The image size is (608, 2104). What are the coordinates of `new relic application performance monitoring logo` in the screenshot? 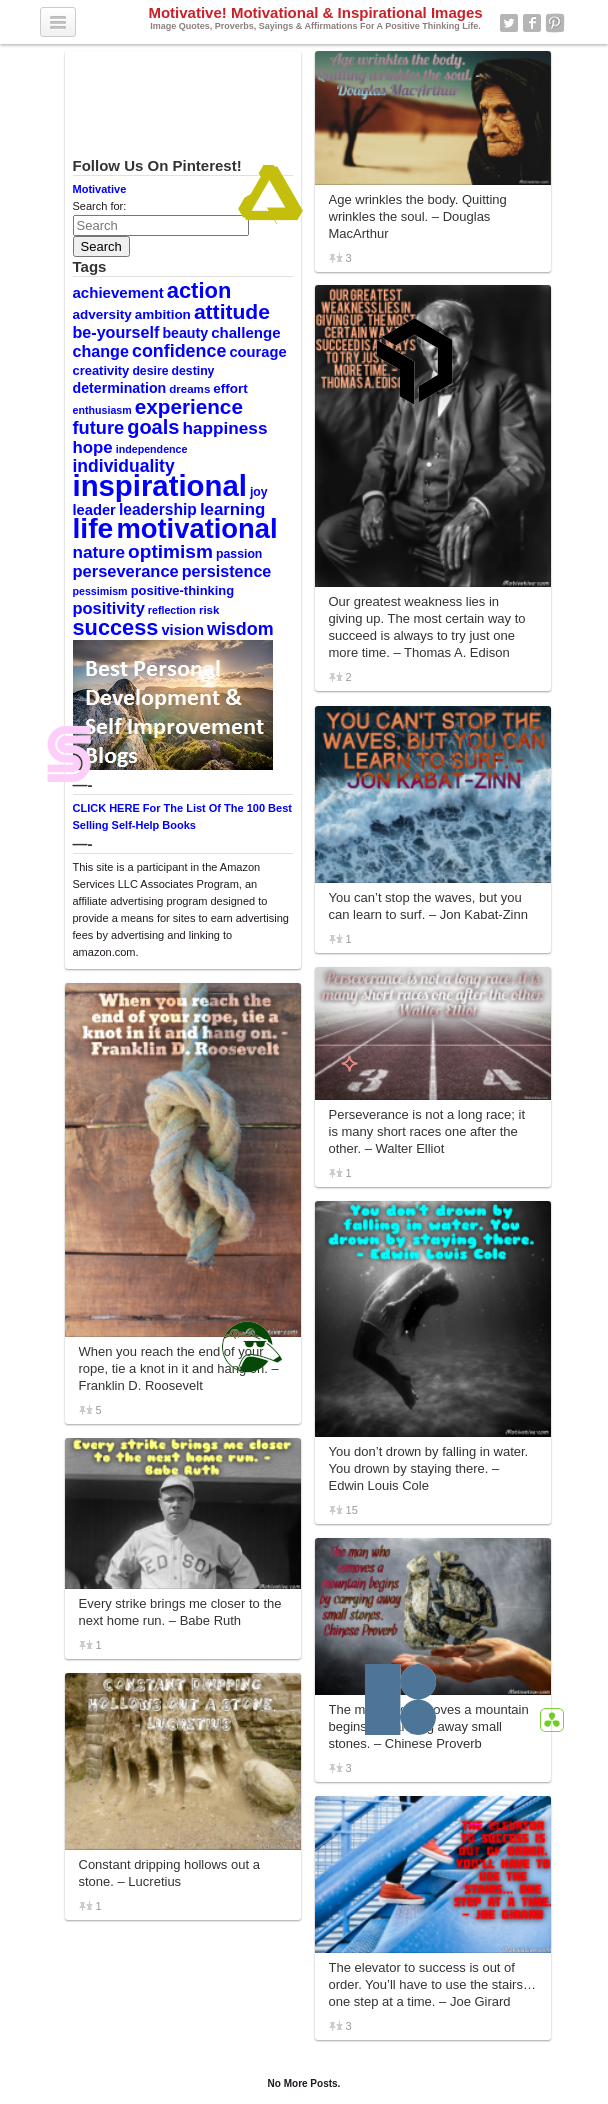 It's located at (414, 361).